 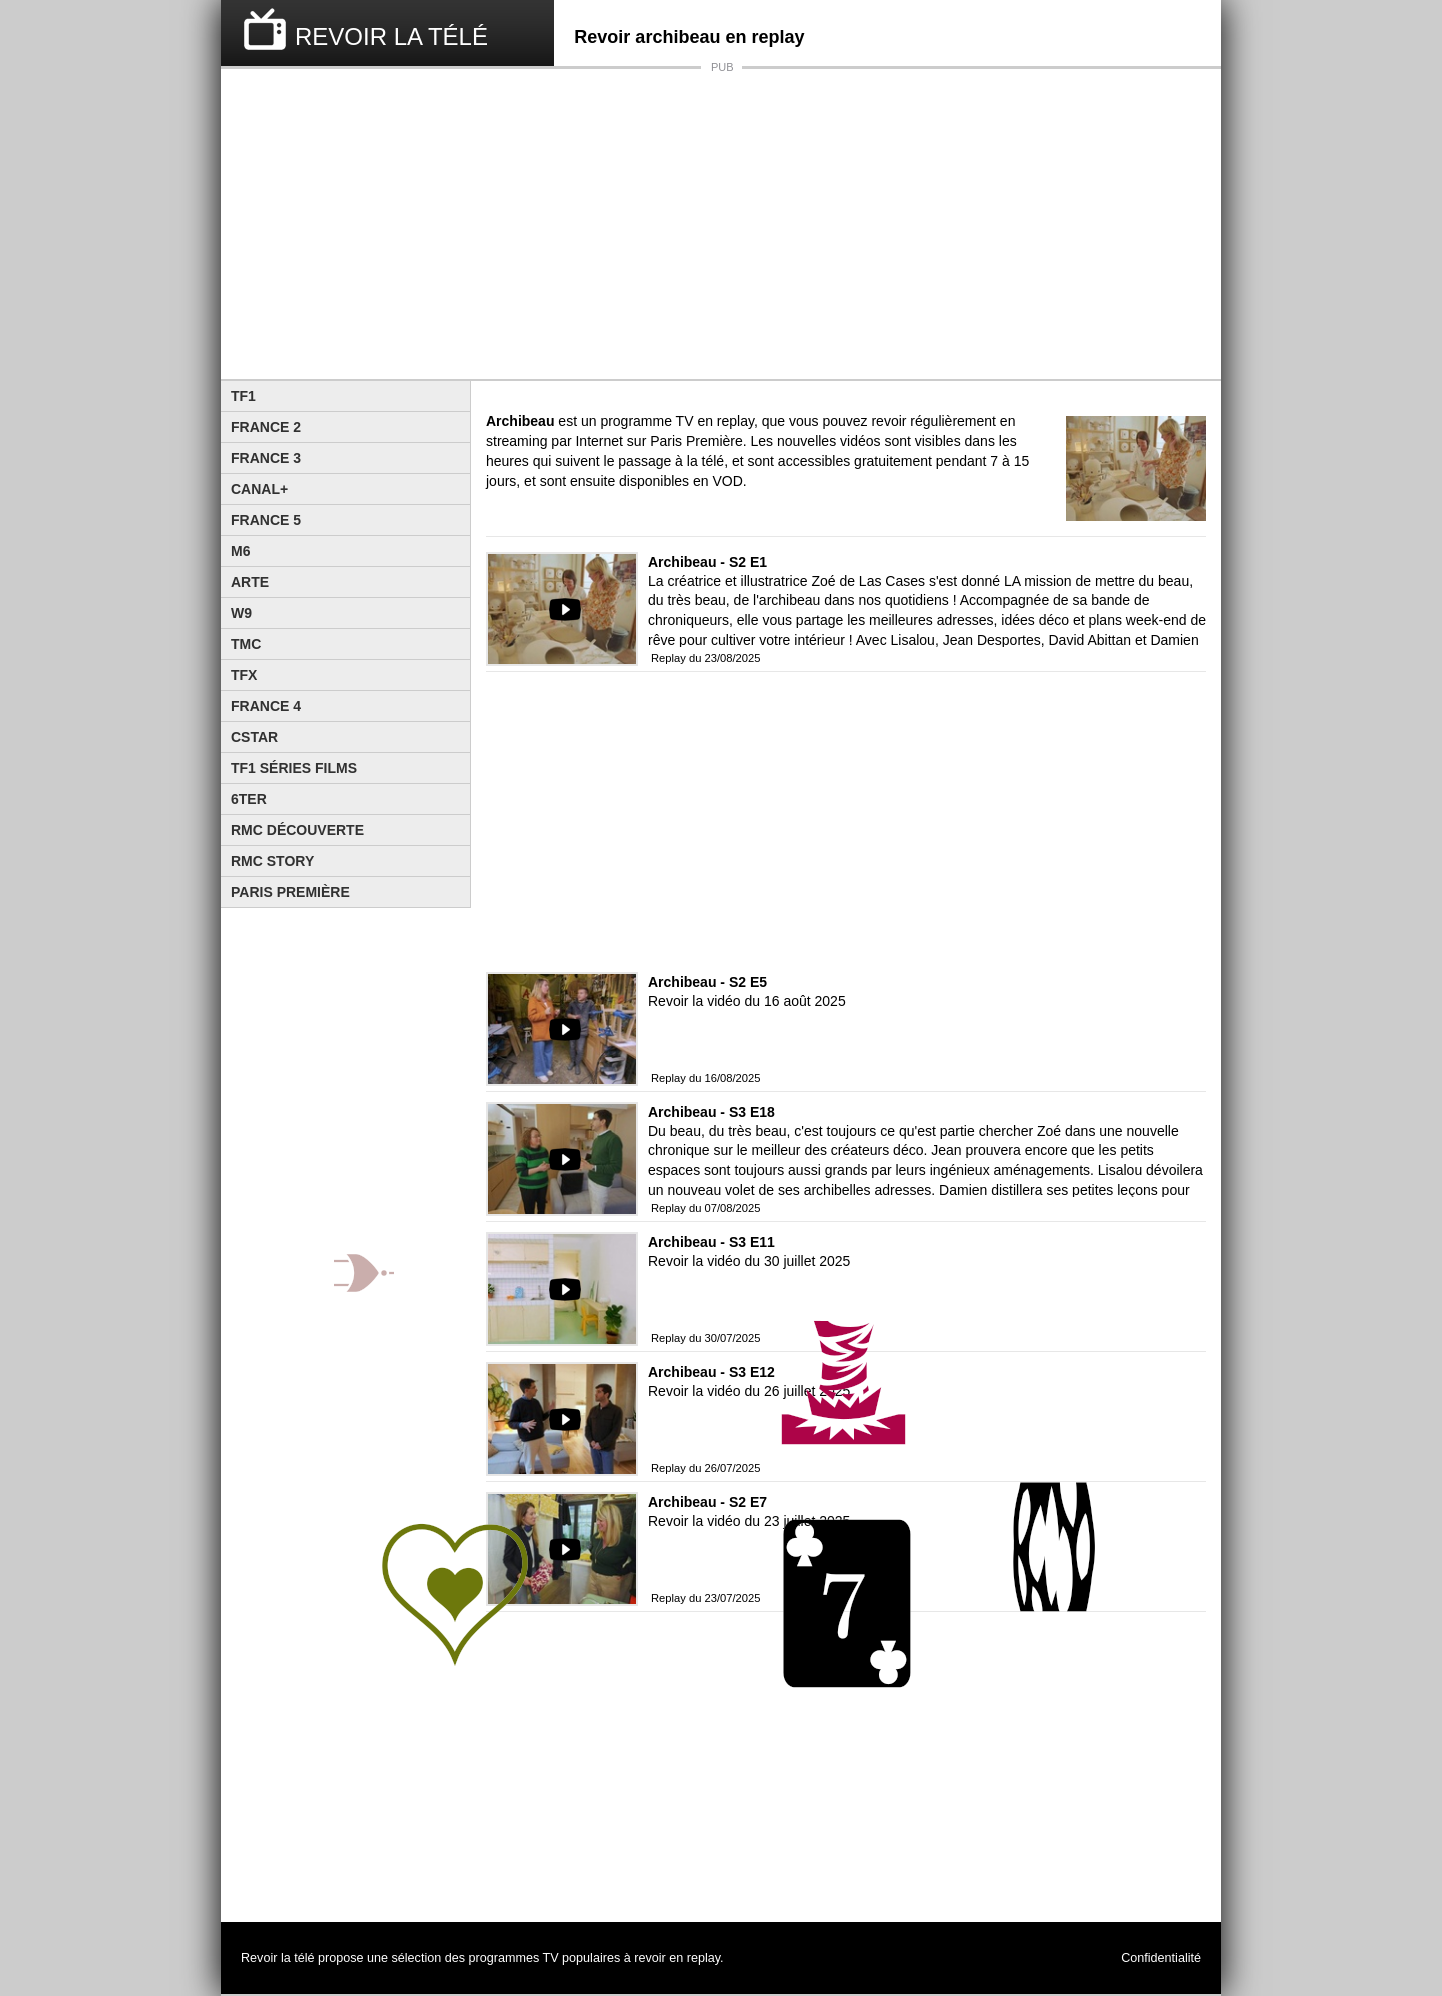 I want to click on activate tornado stomp attack, so click(x=843, y=1382).